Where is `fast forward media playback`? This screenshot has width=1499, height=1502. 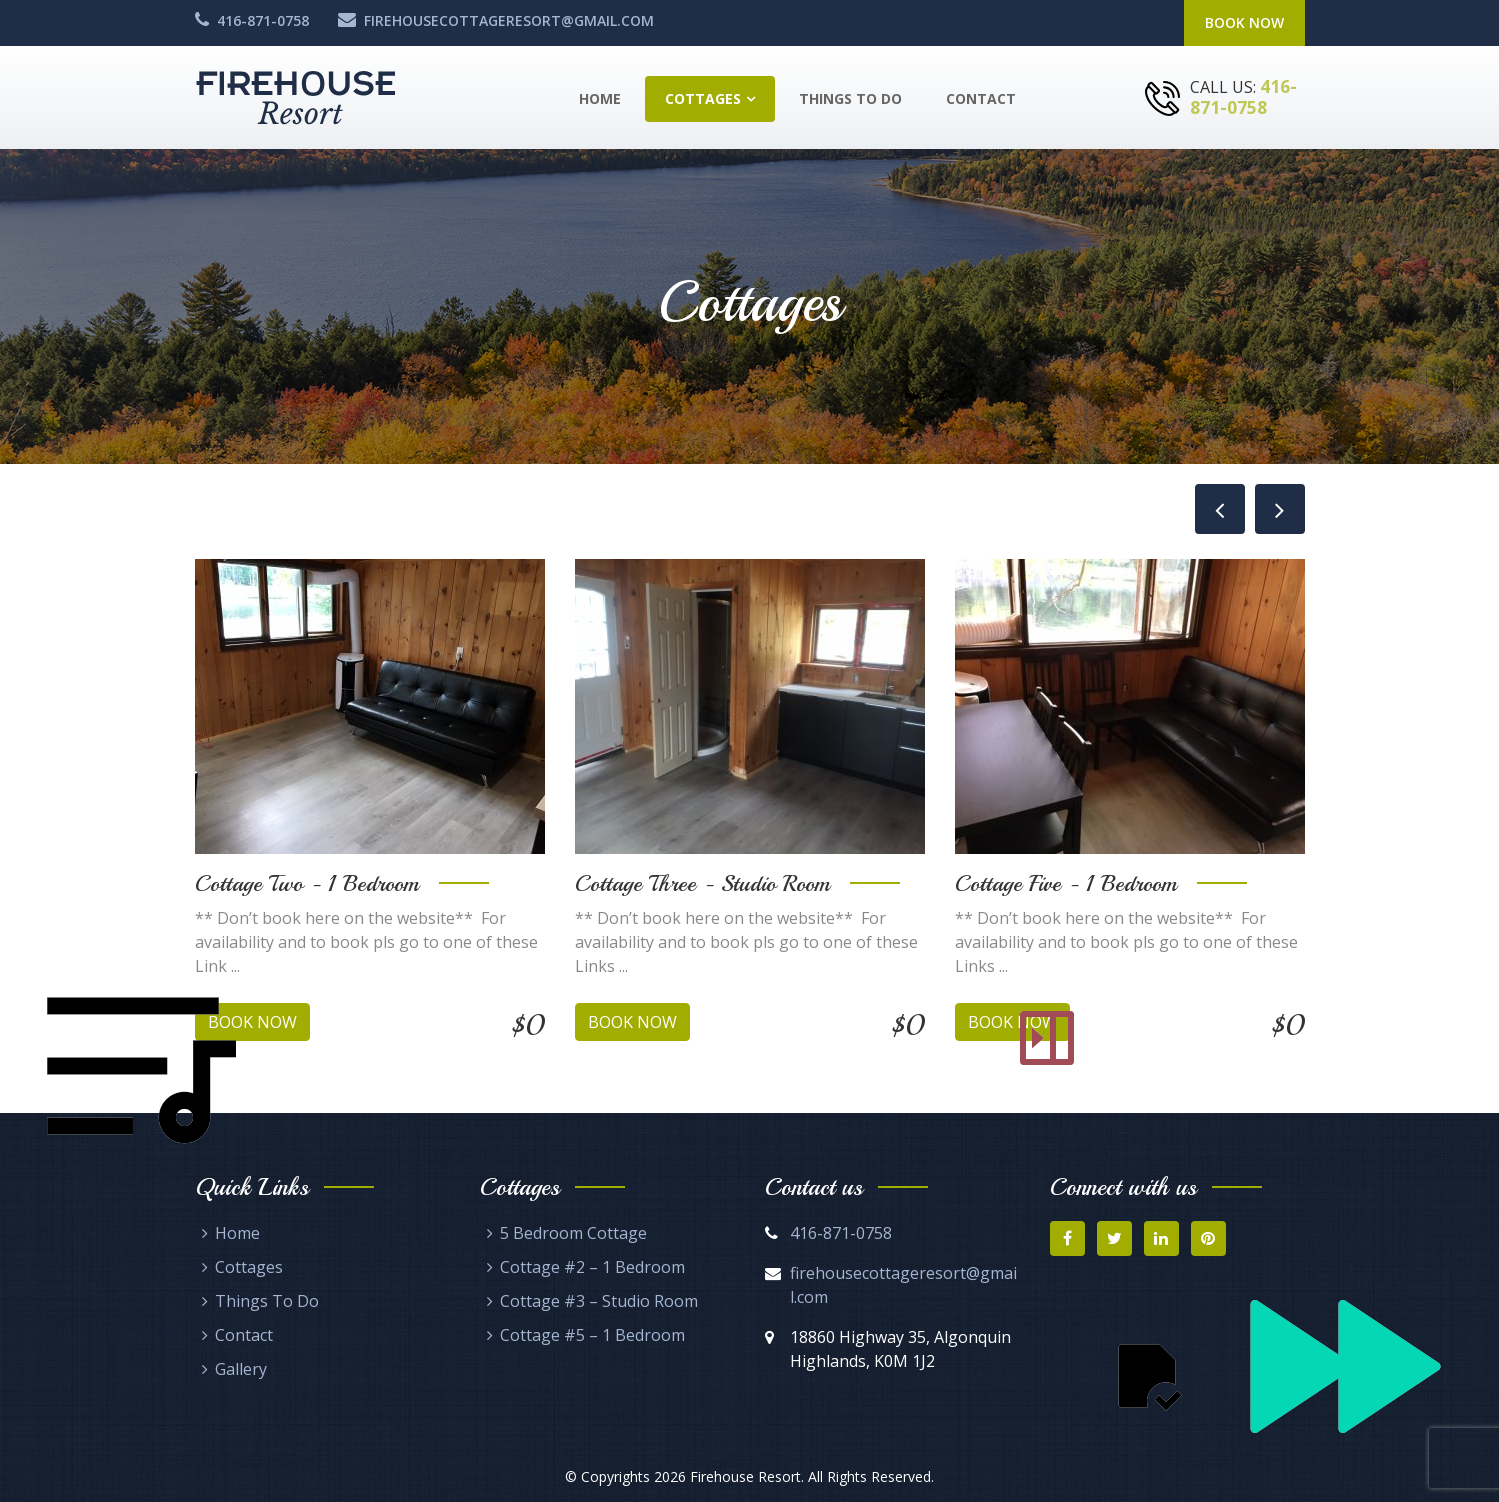
fast forward media playback is located at coordinates (1338, 1366).